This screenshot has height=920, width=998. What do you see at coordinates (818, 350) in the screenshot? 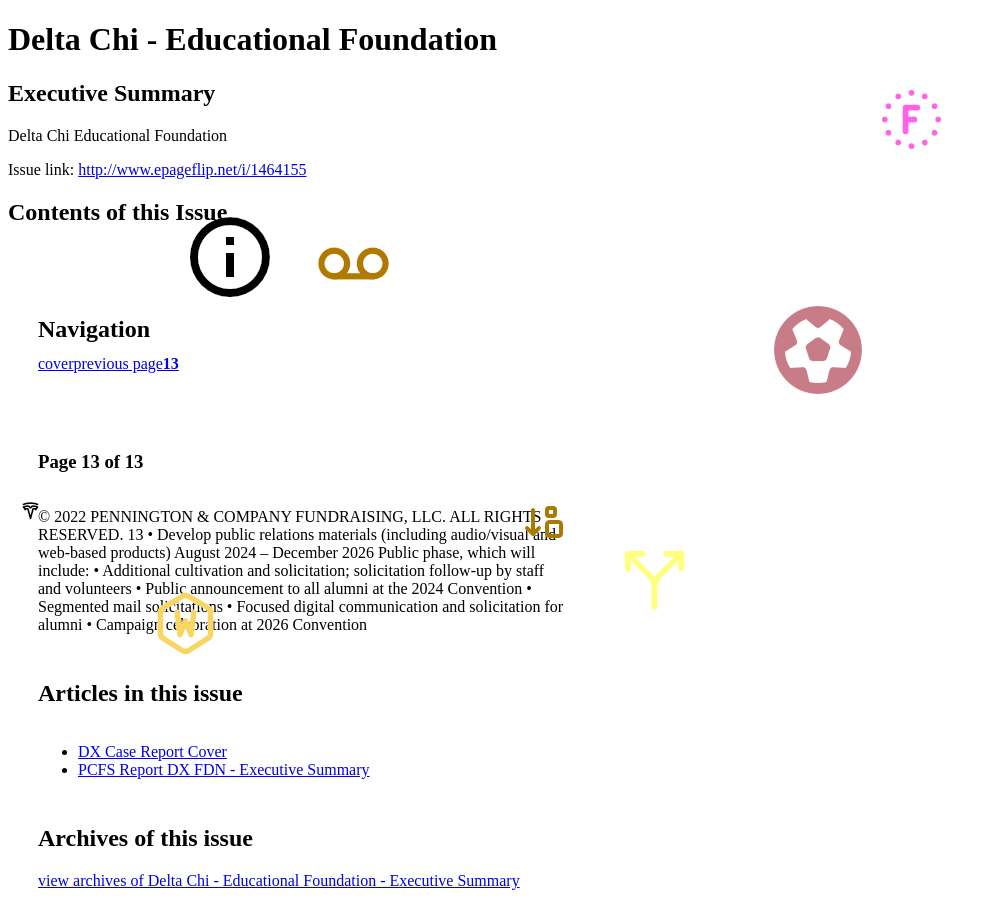
I see `access sports or football content` at bounding box center [818, 350].